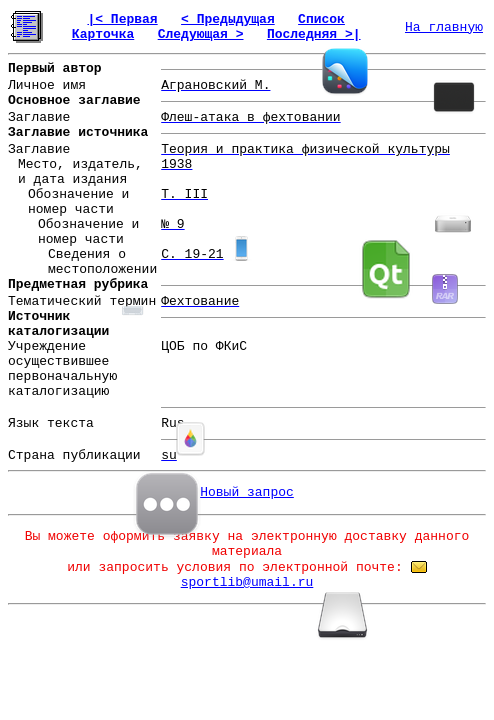 Image resolution: width=494 pixels, height=720 pixels. I want to click on iPod Touch device connected, so click(241, 248).